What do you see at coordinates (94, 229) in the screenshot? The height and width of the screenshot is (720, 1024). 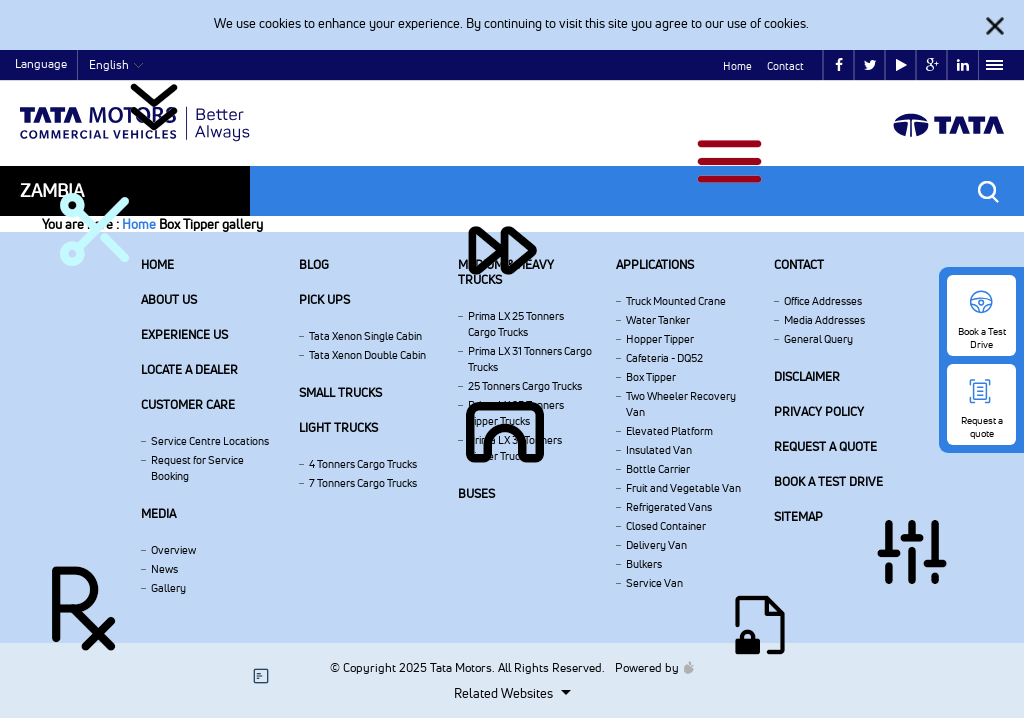 I see `cut selected content` at bounding box center [94, 229].